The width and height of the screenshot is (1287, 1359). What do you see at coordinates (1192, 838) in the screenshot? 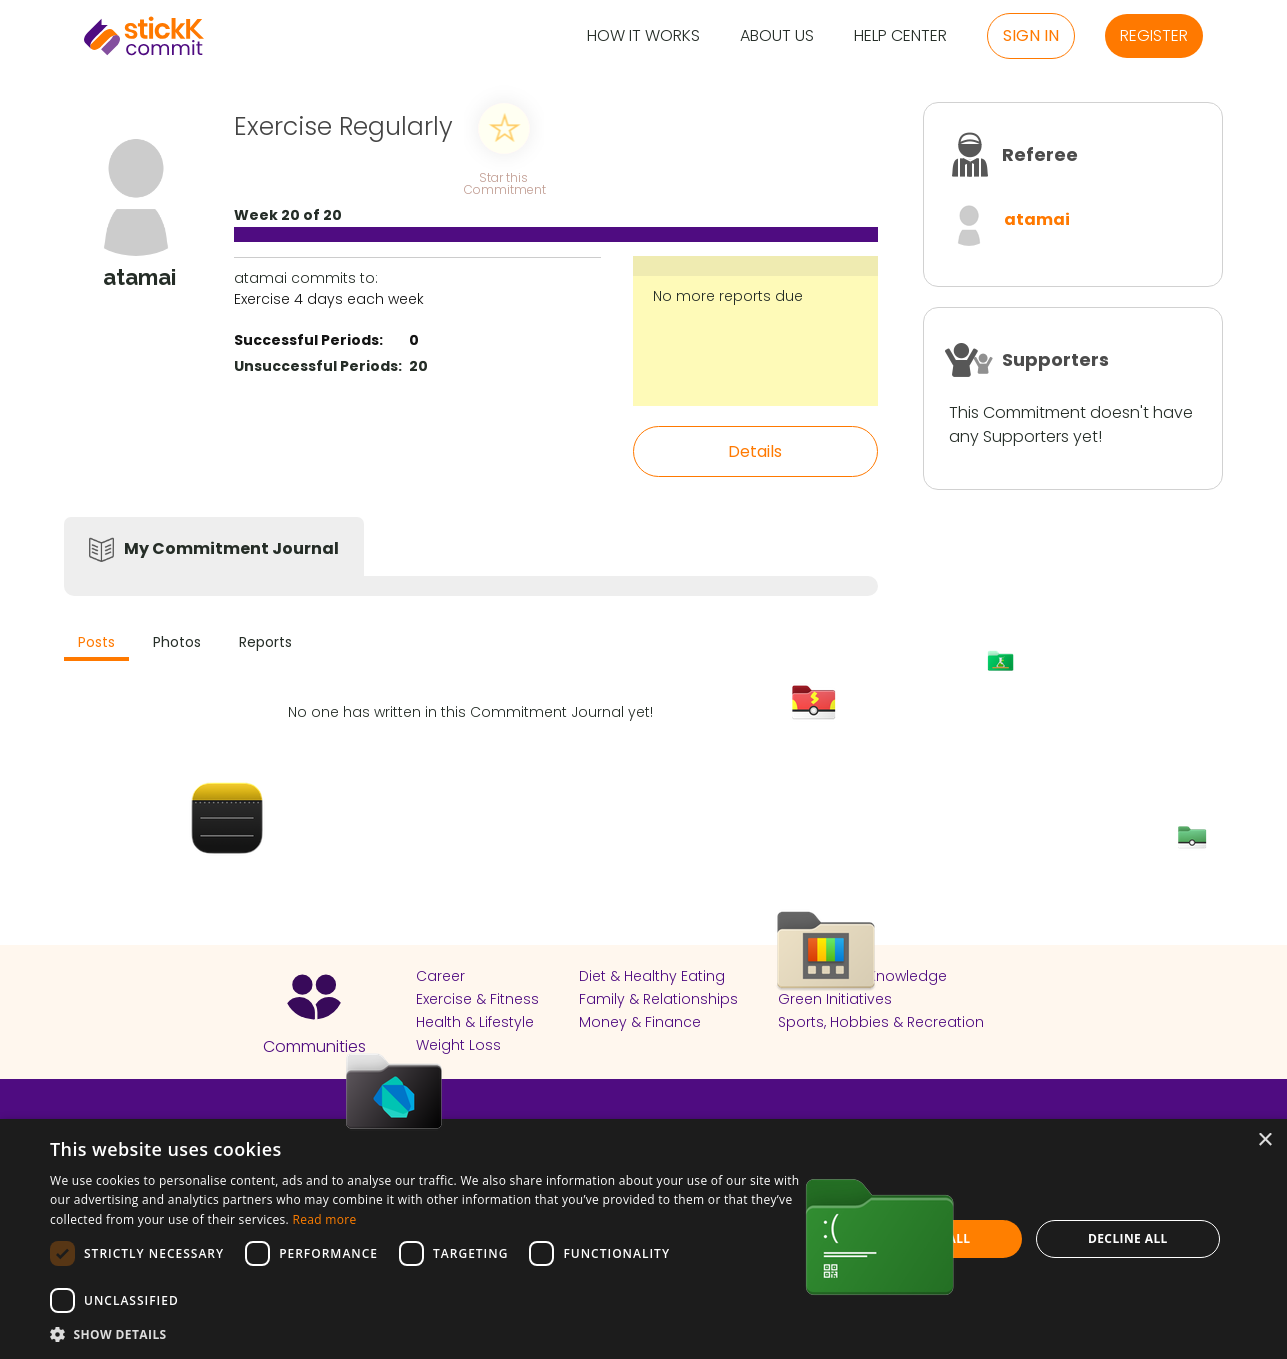
I see `folder for storing pokémon-related files or games` at bounding box center [1192, 838].